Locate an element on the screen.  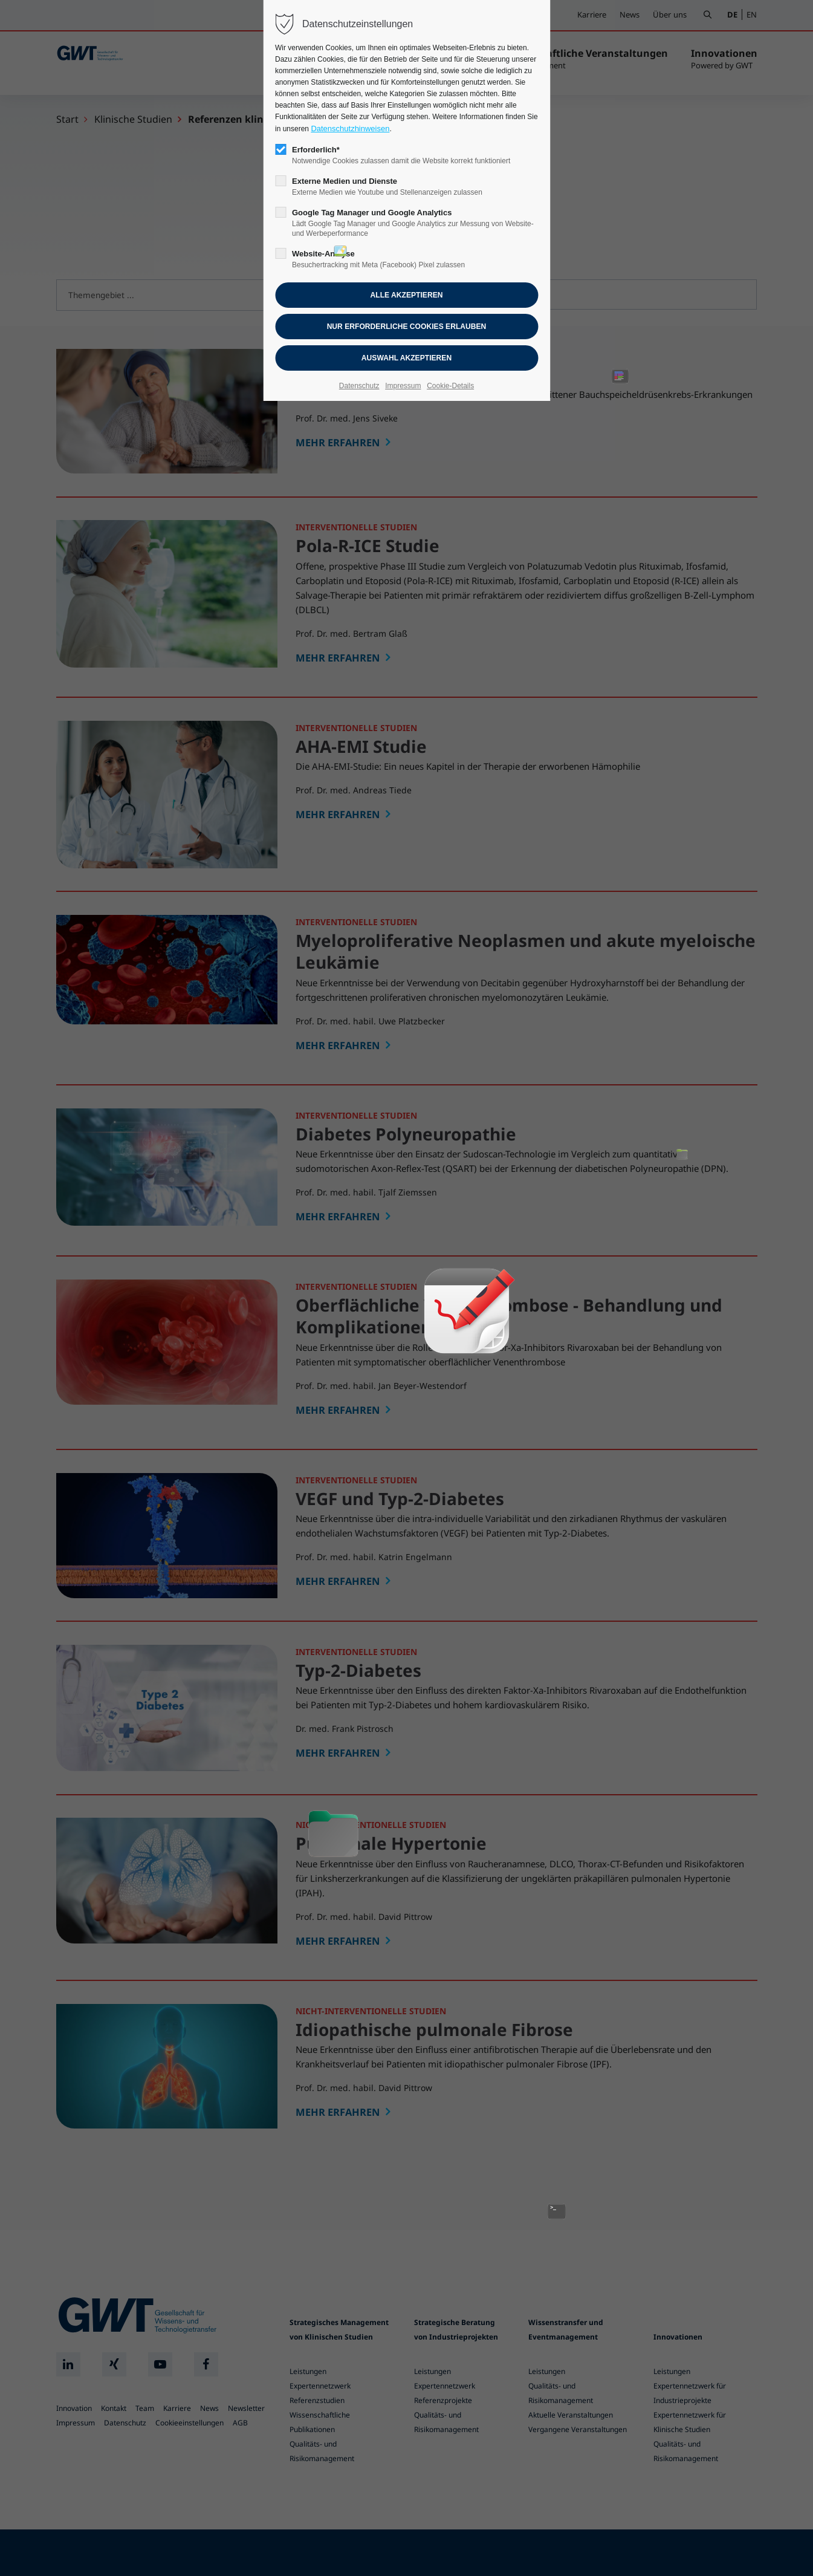
open the photo gallery app is located at coordinates (340, 251).